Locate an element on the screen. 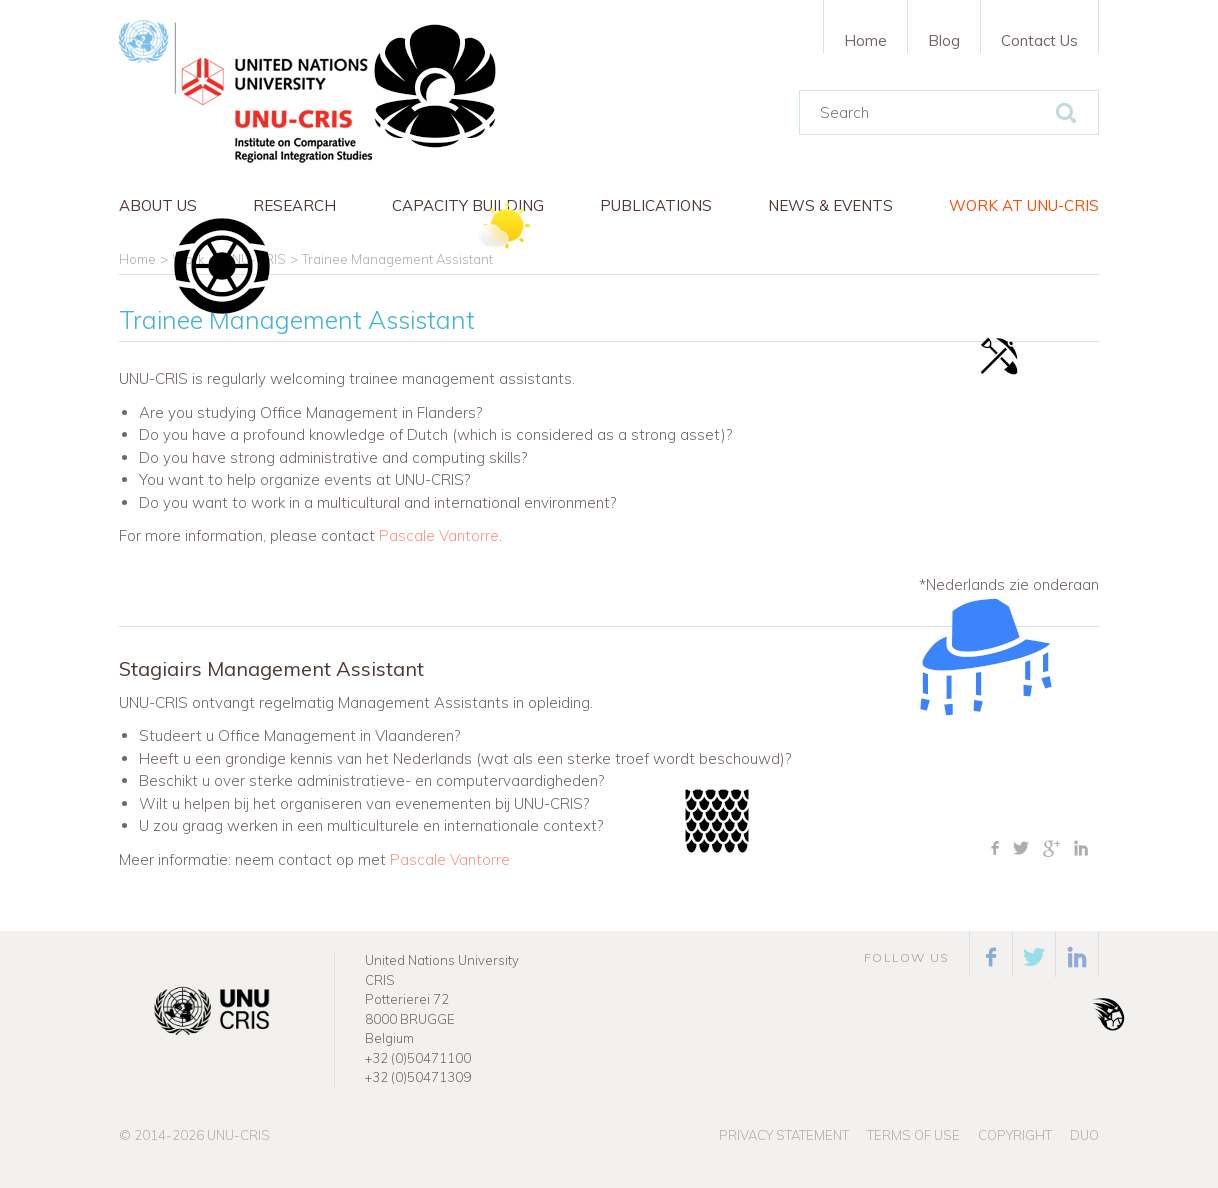 This screenshot has height=1188, width=1218. indicates partly cloudy weather conditions is located at coordinates (504, 225).